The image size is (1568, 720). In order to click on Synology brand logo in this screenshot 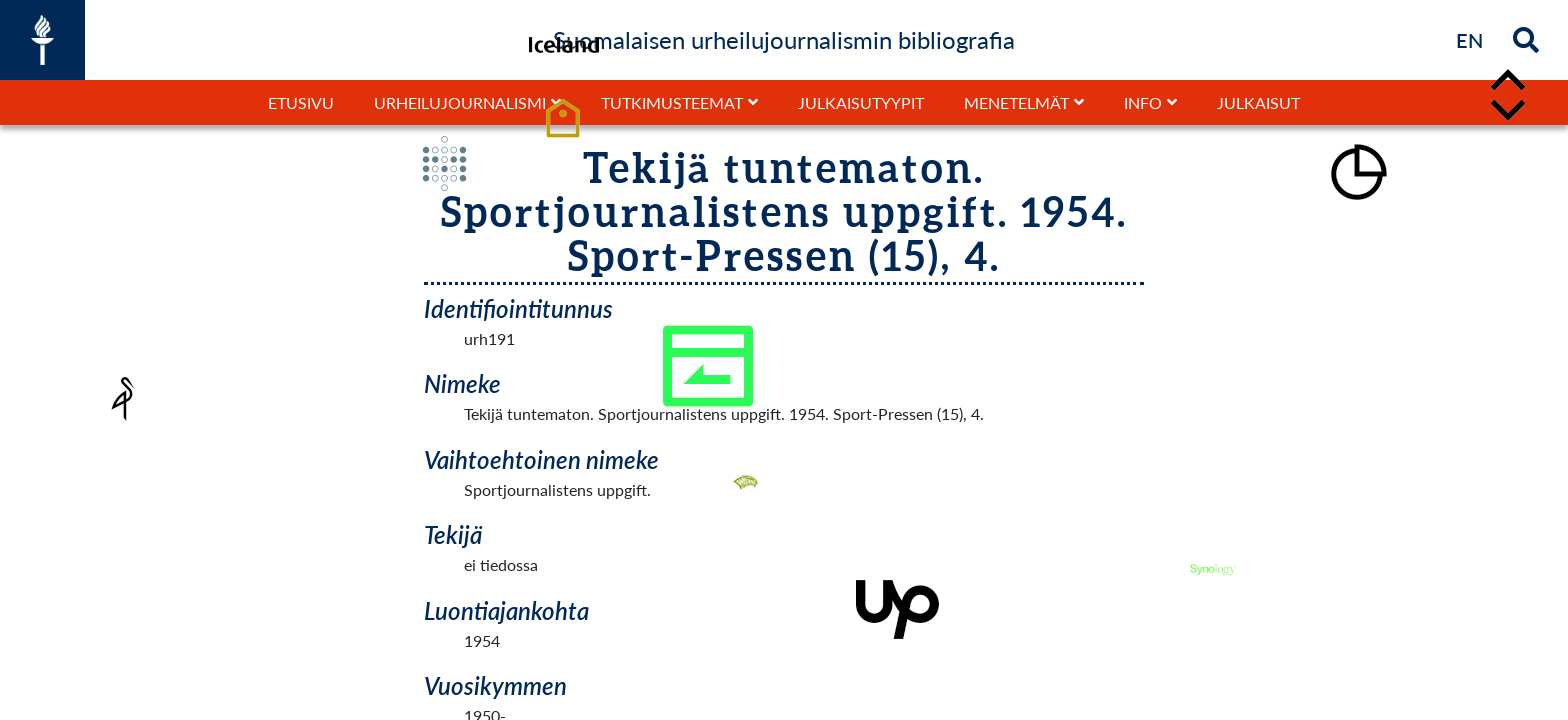, I will do `click(1213, 569)`.